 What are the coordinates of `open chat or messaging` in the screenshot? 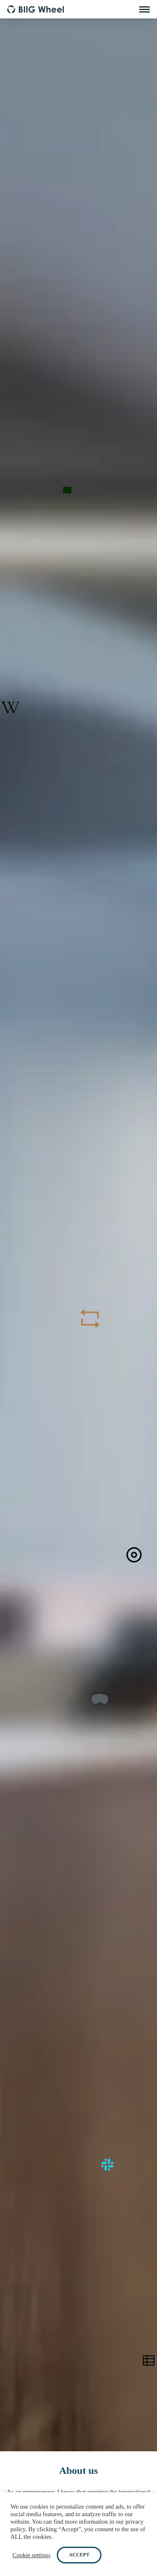 It's located at (67, 491).